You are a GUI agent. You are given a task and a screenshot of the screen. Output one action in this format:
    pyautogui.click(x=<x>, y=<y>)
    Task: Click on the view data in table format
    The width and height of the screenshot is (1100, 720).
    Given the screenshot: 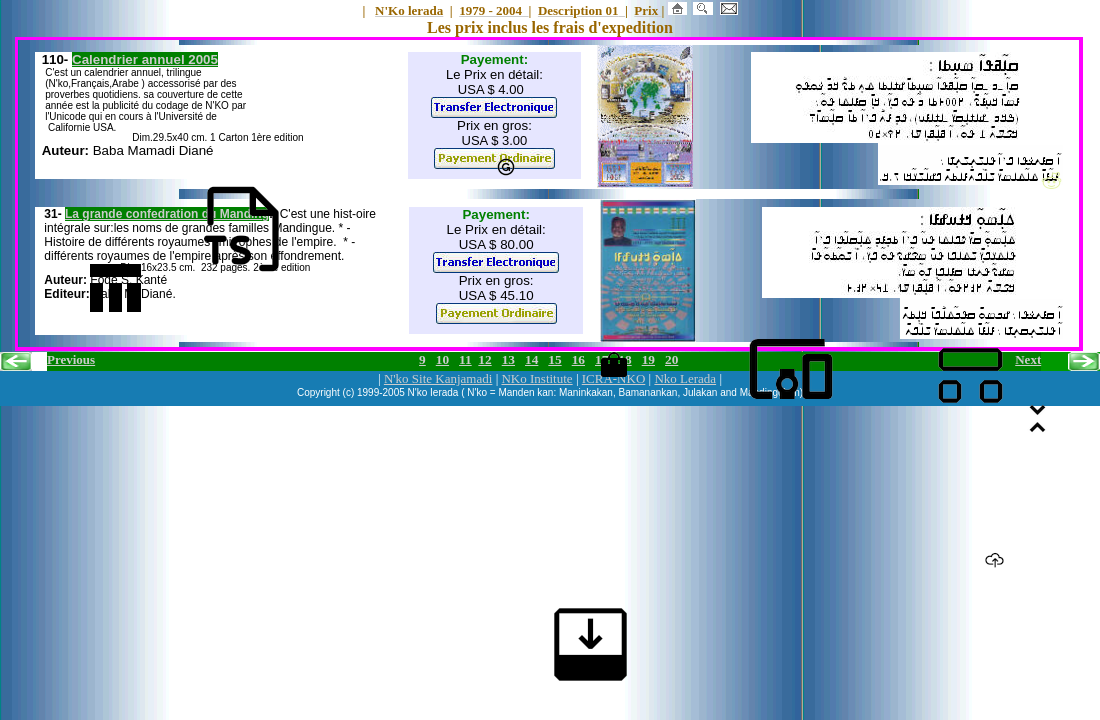 What is the action you would take?
    pyautogui.click(x=114, y=288)
    